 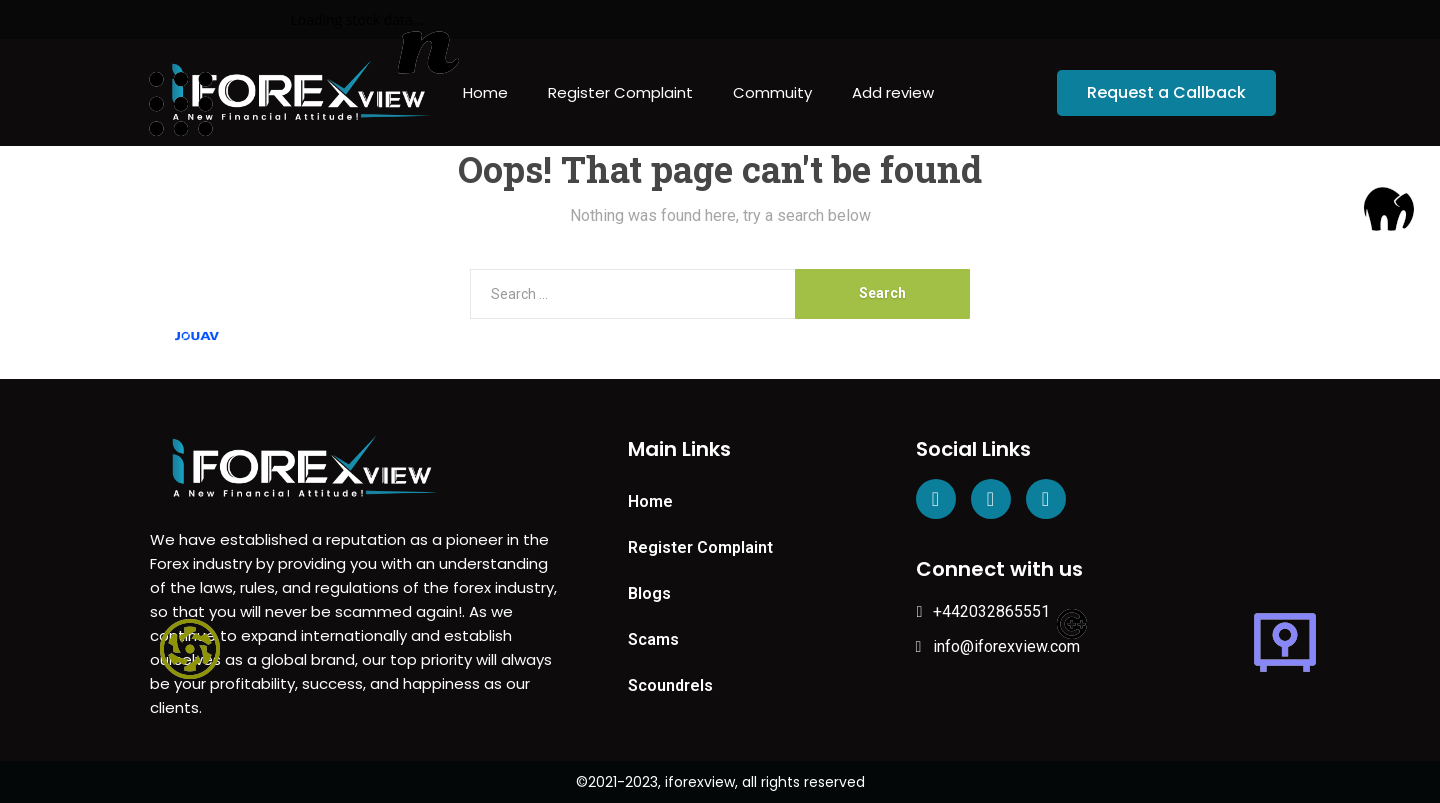 I want to click on jouav company logo, so click(x=197, y=336).